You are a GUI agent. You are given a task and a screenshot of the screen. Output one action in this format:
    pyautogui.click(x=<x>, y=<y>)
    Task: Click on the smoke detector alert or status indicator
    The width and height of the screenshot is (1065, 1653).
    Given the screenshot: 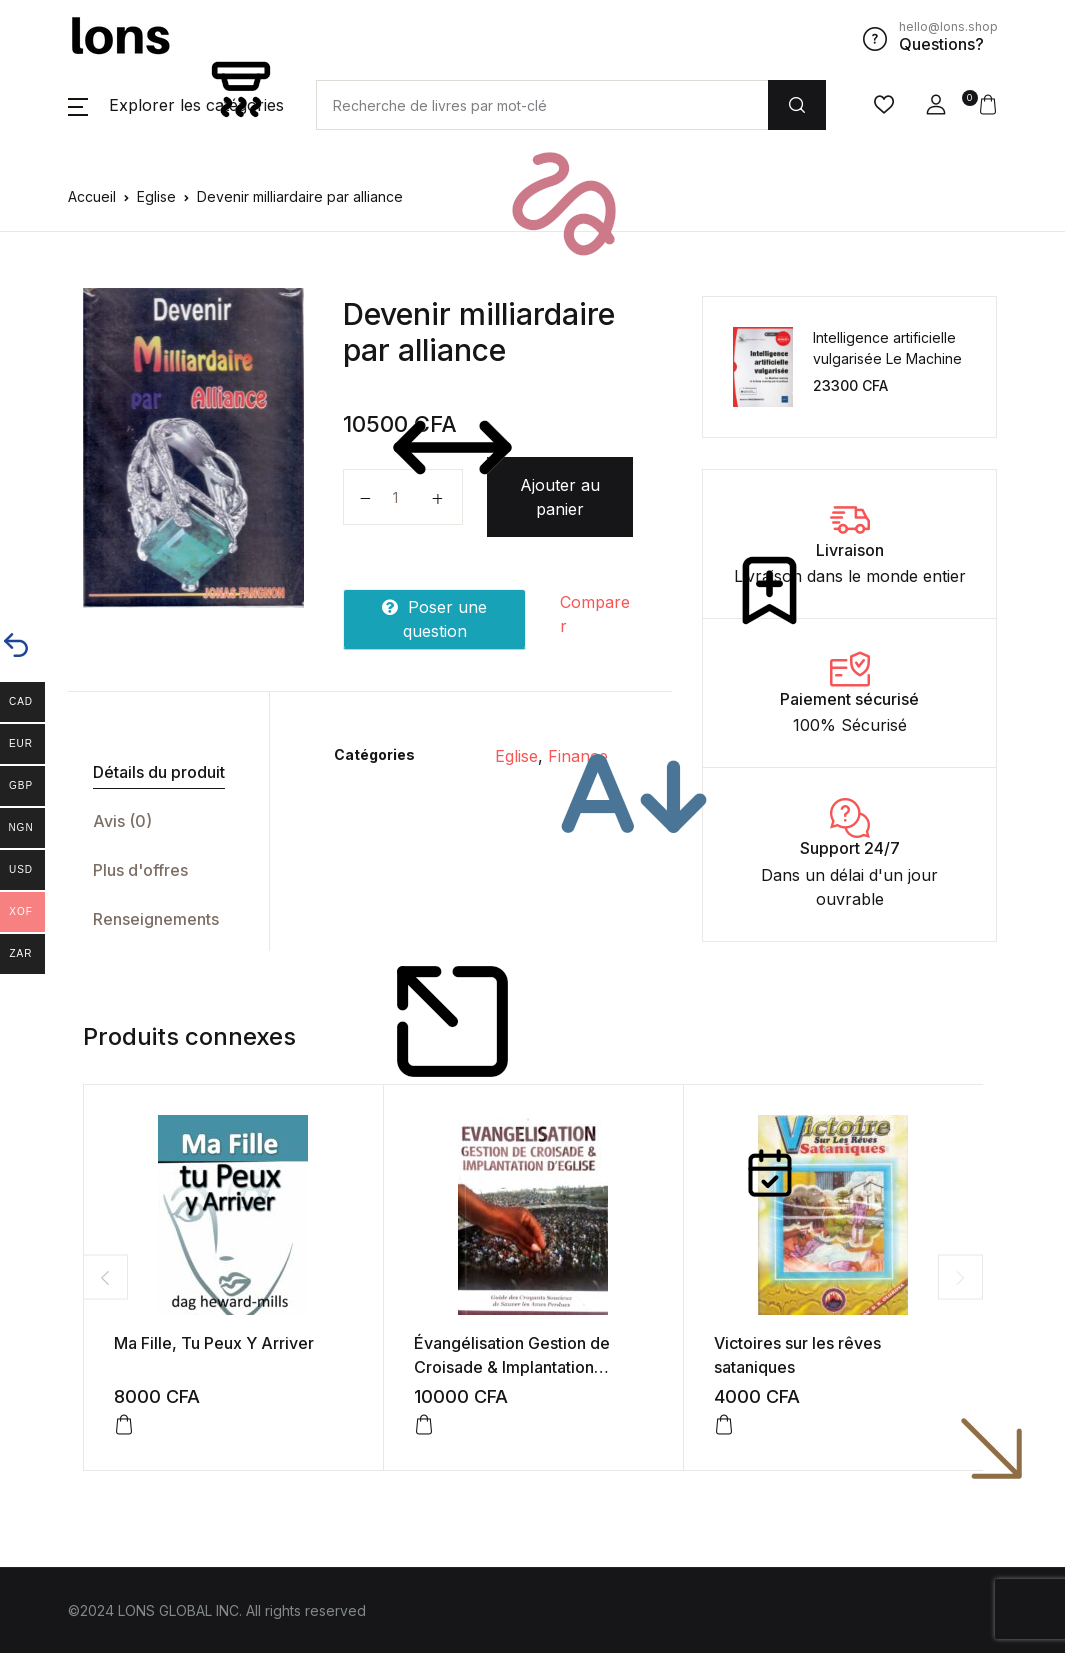 What is the action you would take?
    pyautogui.click(x=241, y=88)
    